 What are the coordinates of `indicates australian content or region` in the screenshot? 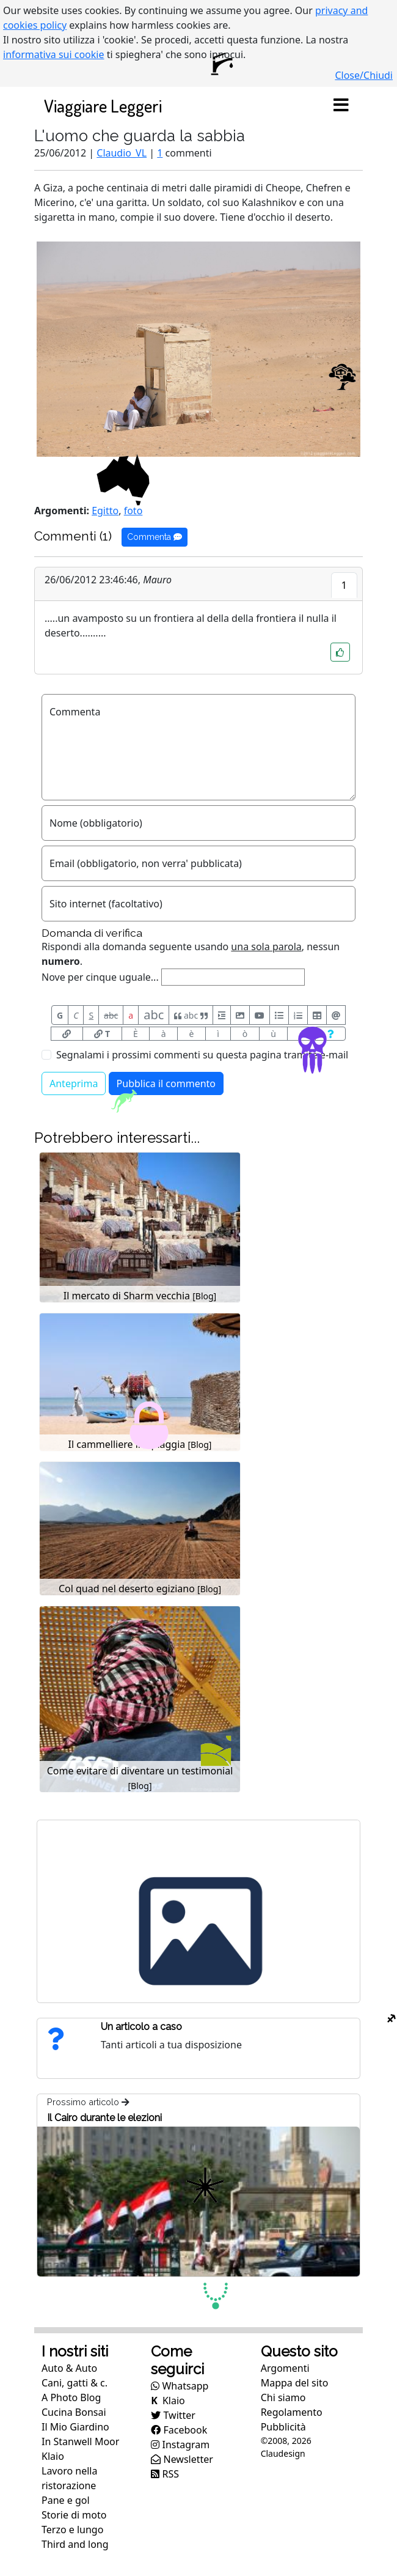 It's located at (124, 1101).